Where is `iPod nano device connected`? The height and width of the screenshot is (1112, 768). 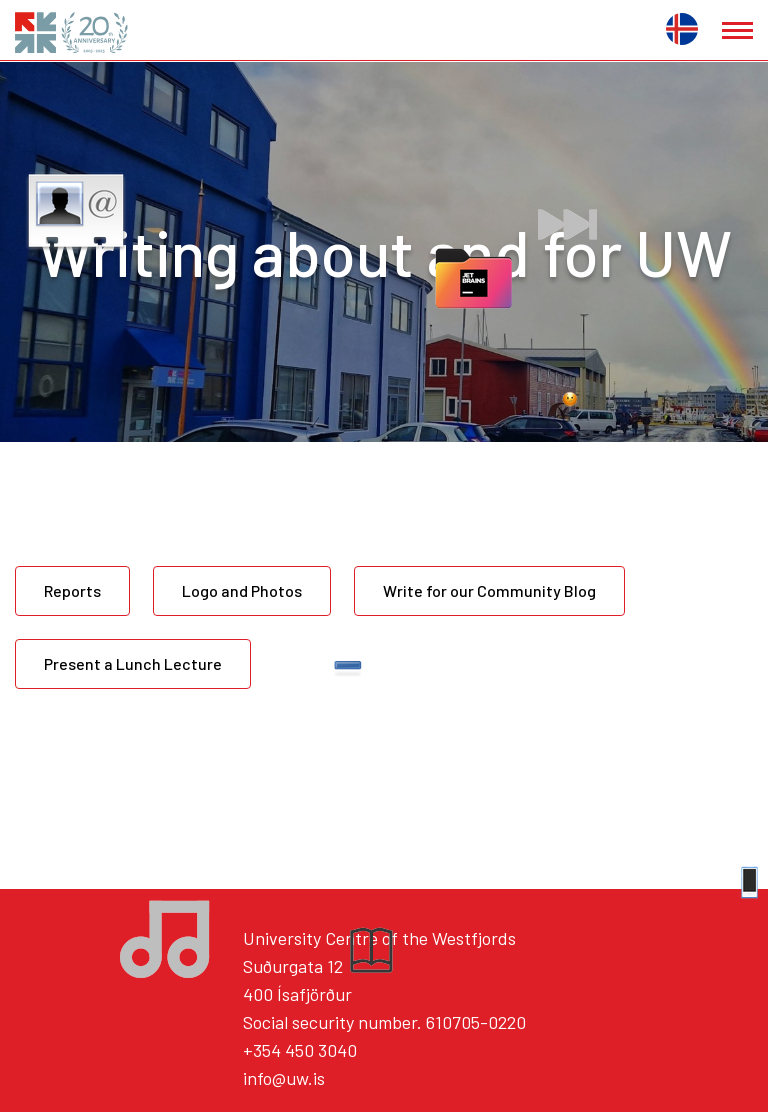 iPod nano device connected is located at coordinates (749, 882).